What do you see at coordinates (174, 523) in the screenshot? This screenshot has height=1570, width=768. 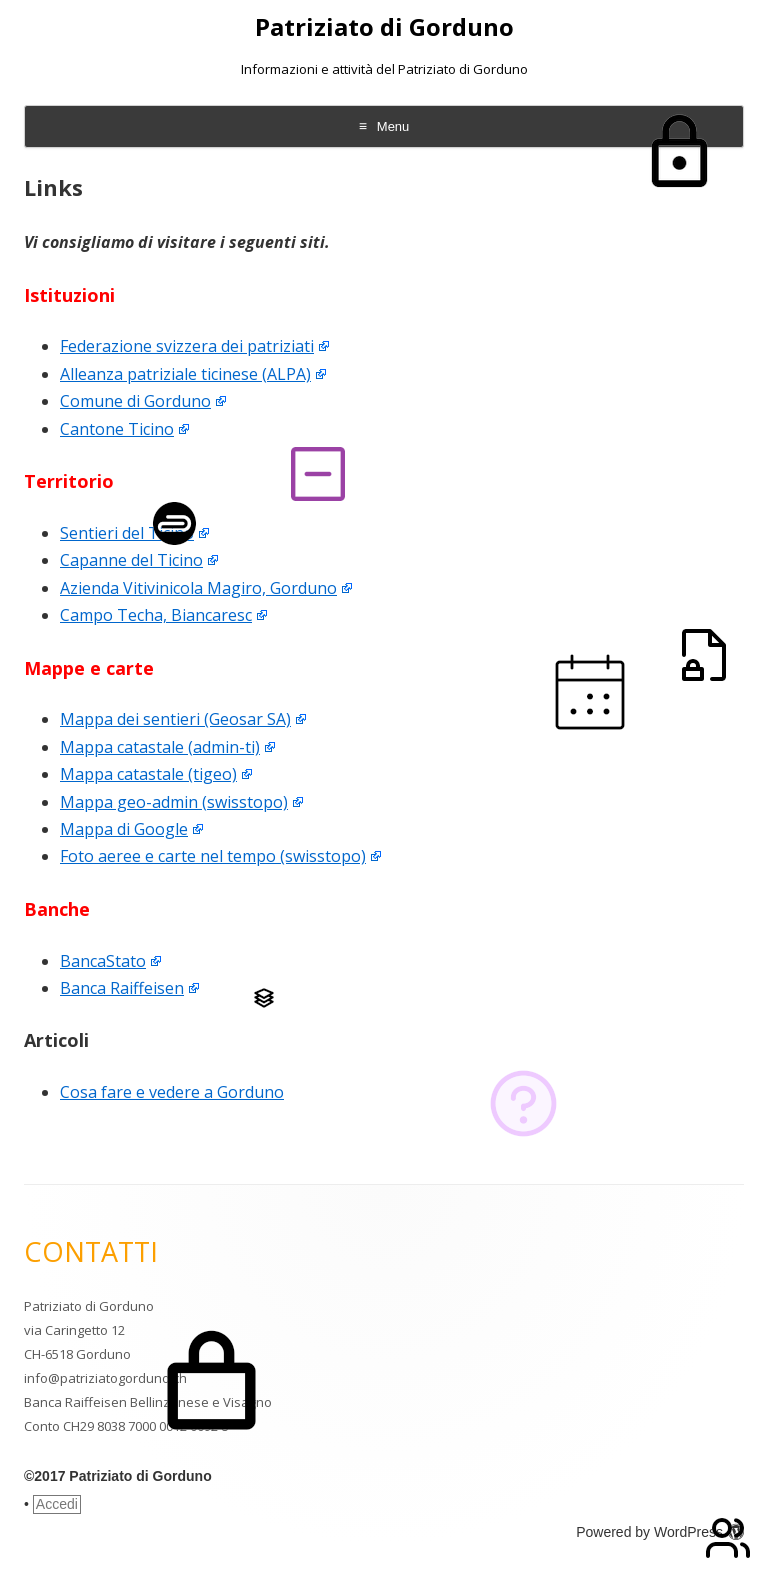 I see `attach a file to your message` at bounding box center [174, 523].